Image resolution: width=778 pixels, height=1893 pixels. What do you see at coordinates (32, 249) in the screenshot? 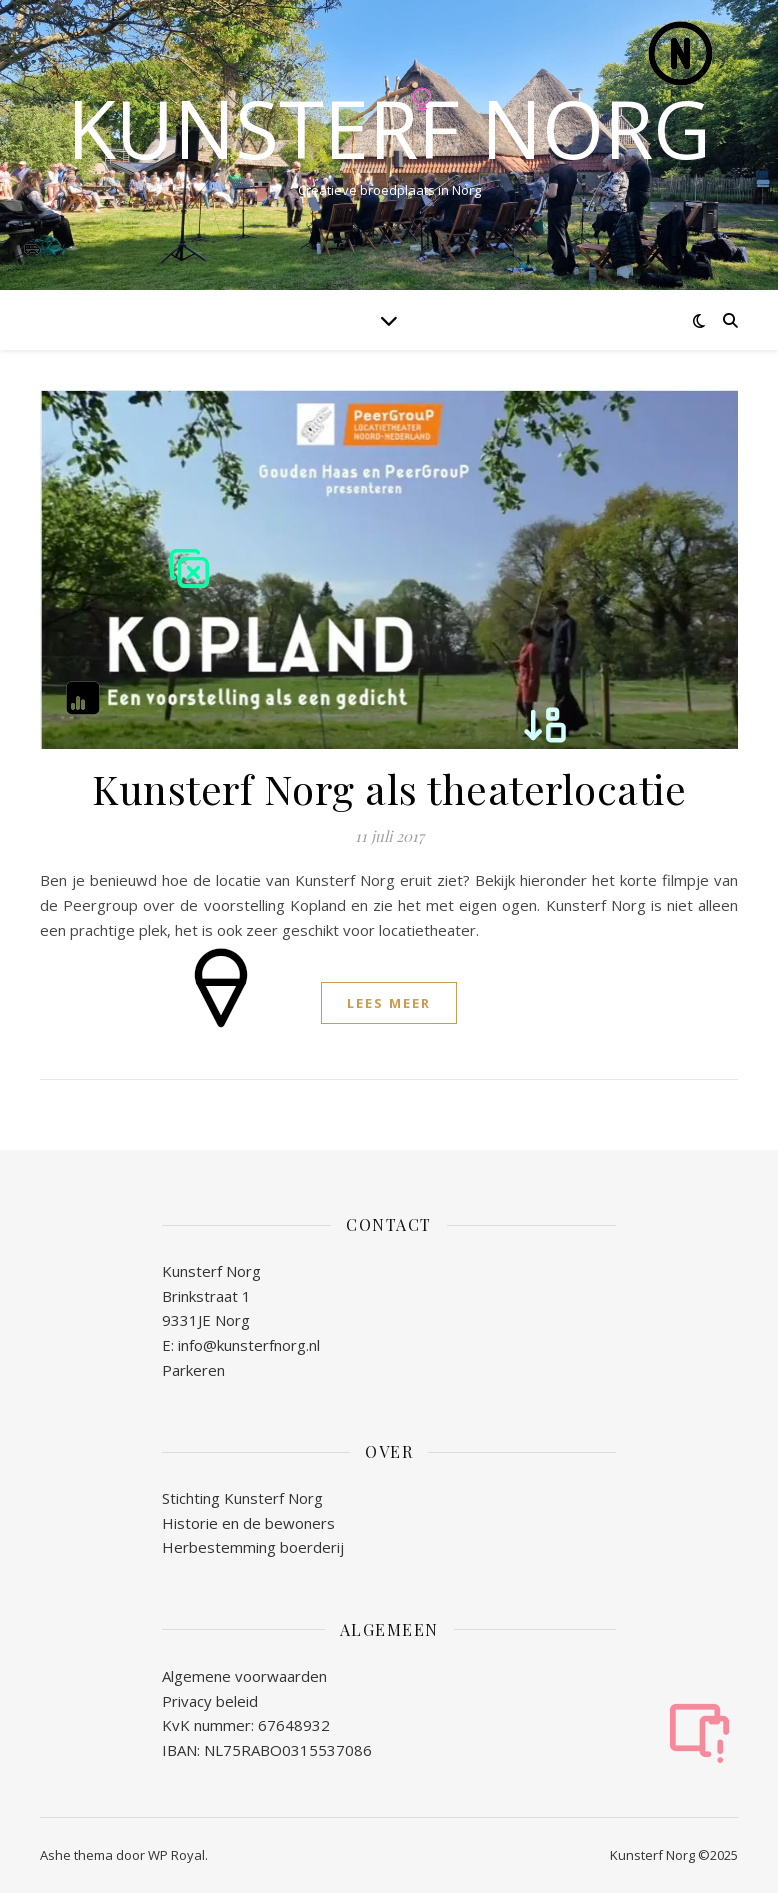
I see `access airport shuttle services` at bounding box center [32, 249].